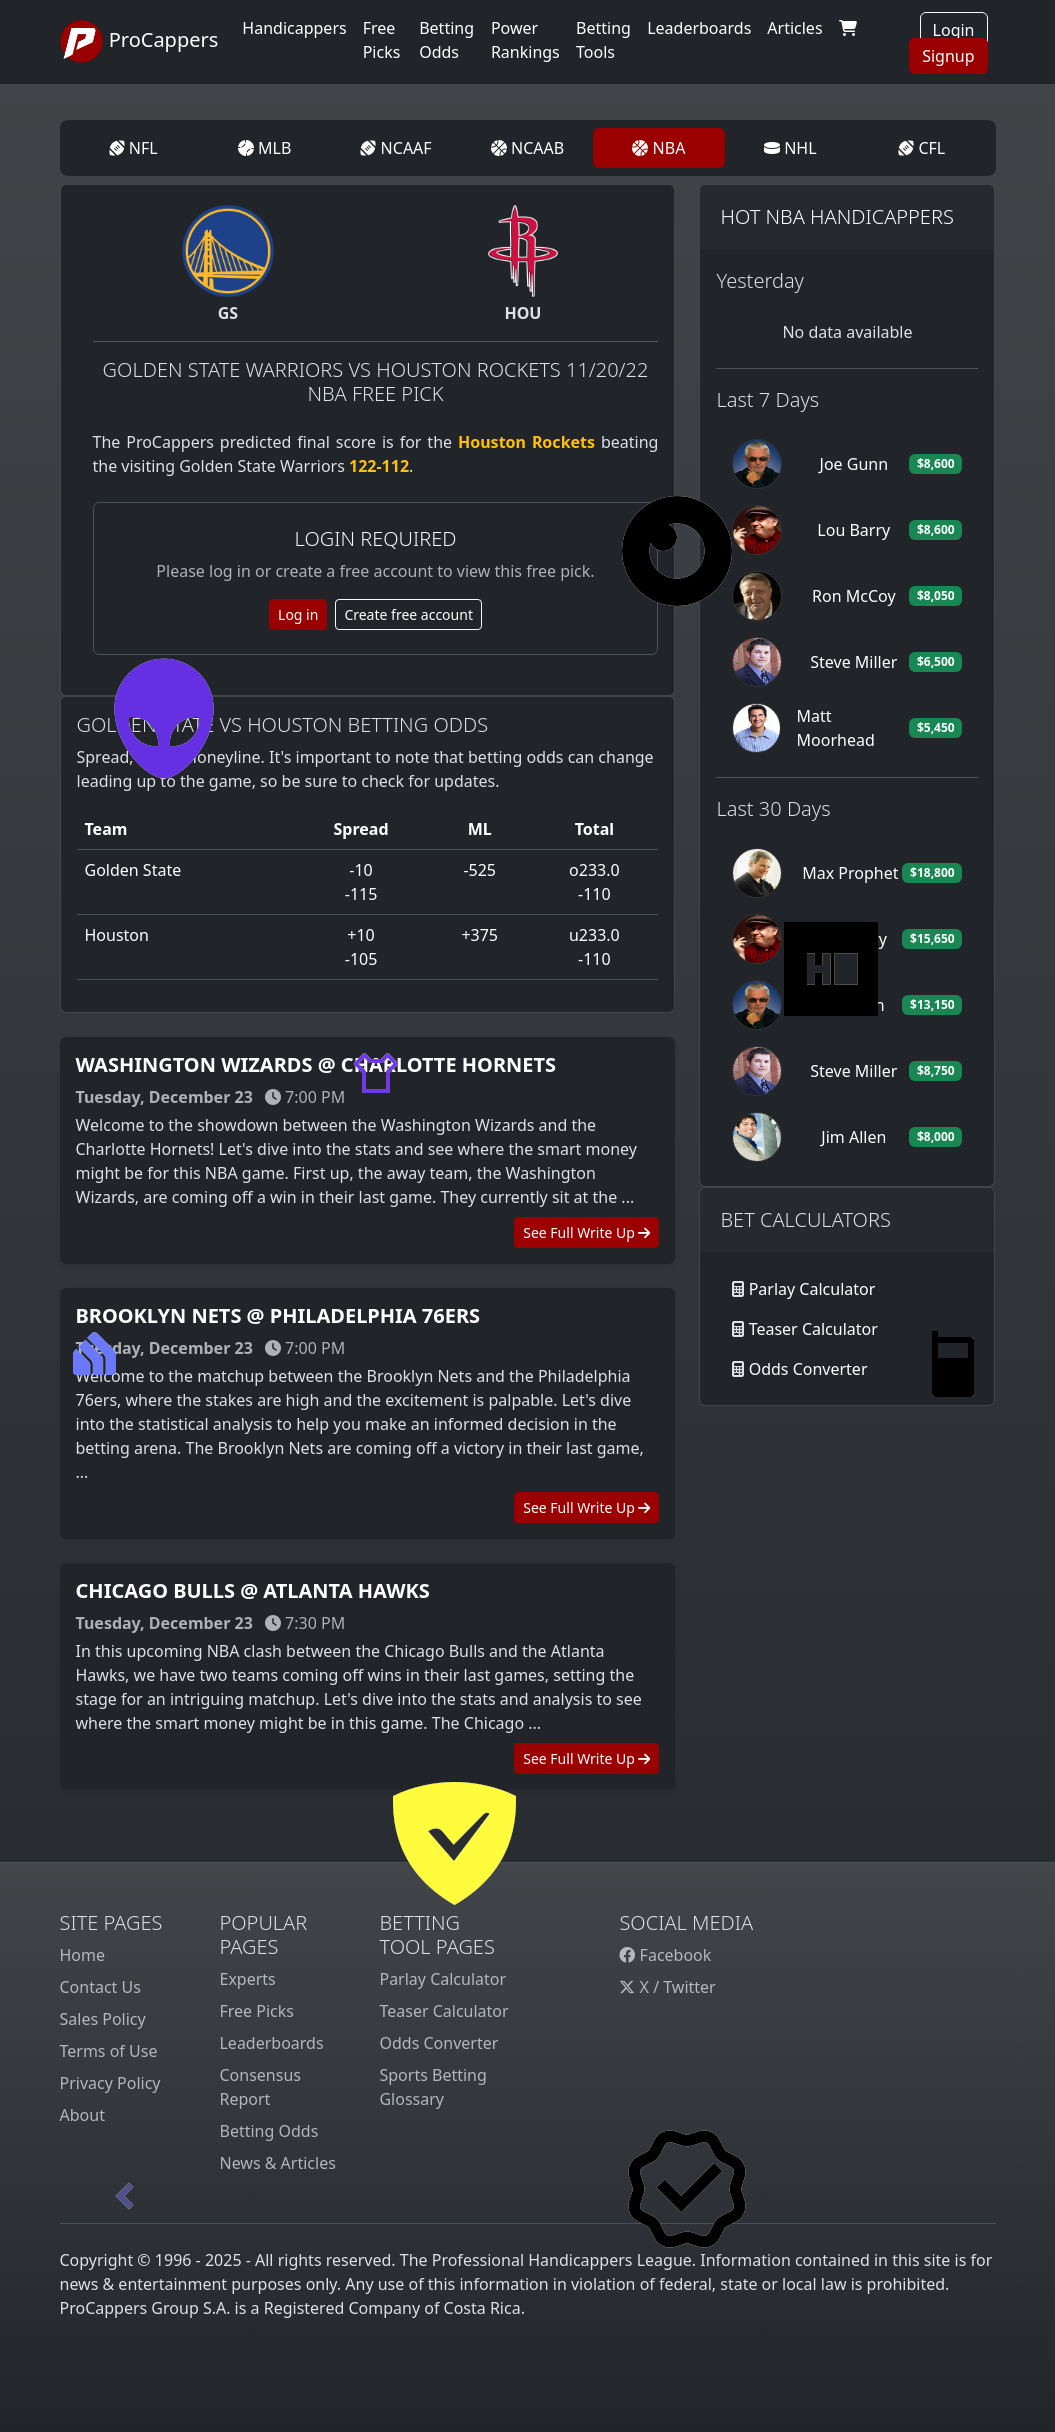 The width and height of the screenshot is (1055, 2432). I want to click on open AdGuard ad-blocking settings, so click(454, 1843).